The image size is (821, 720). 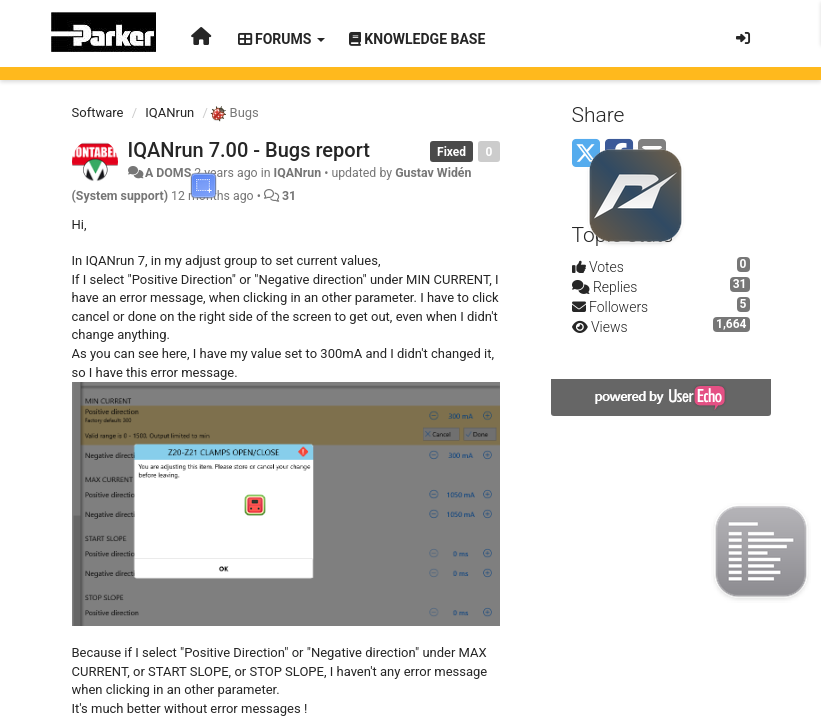 I want to click on launch melonDS nintendo DS emulator, so click(x=255, y=505).